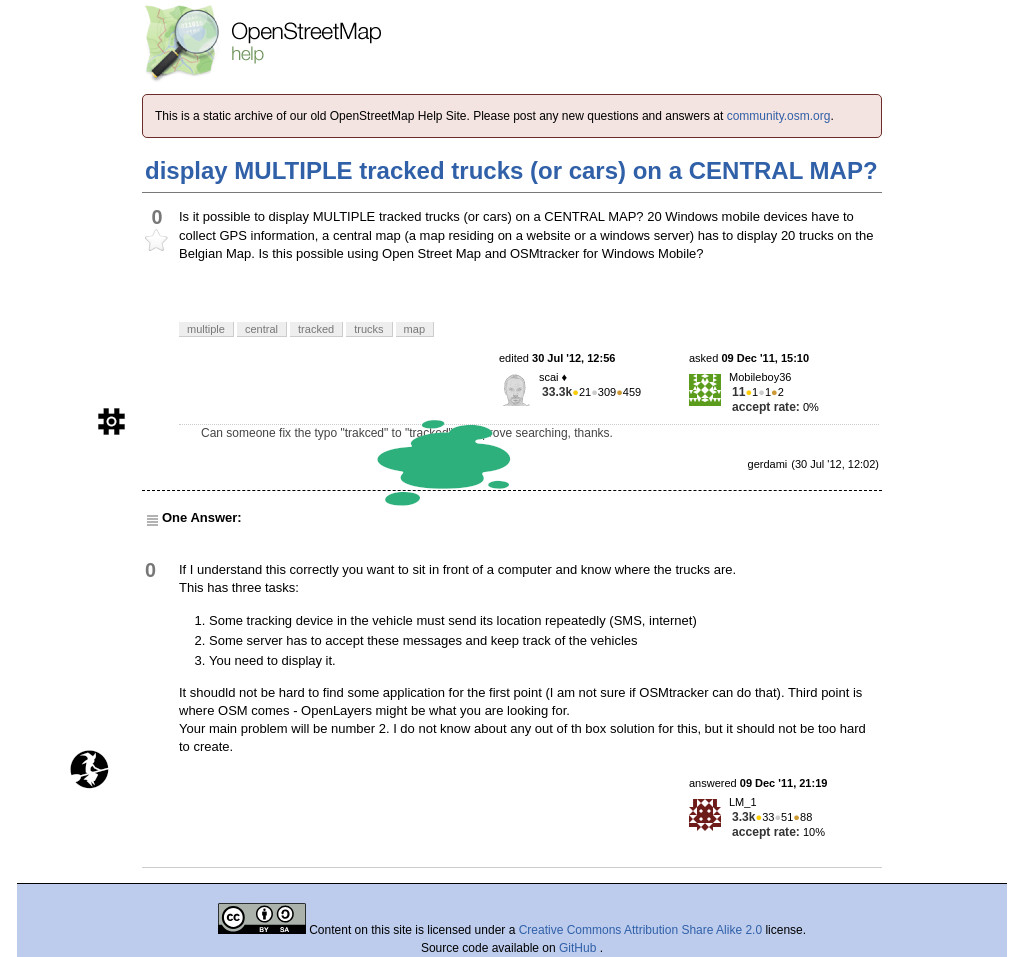 This screenshot has height=957, width=1024. What do you see at coordinates (111, 421) in the screenshot?
I see `settings or configuration menu` at bounding box center [111, 421].